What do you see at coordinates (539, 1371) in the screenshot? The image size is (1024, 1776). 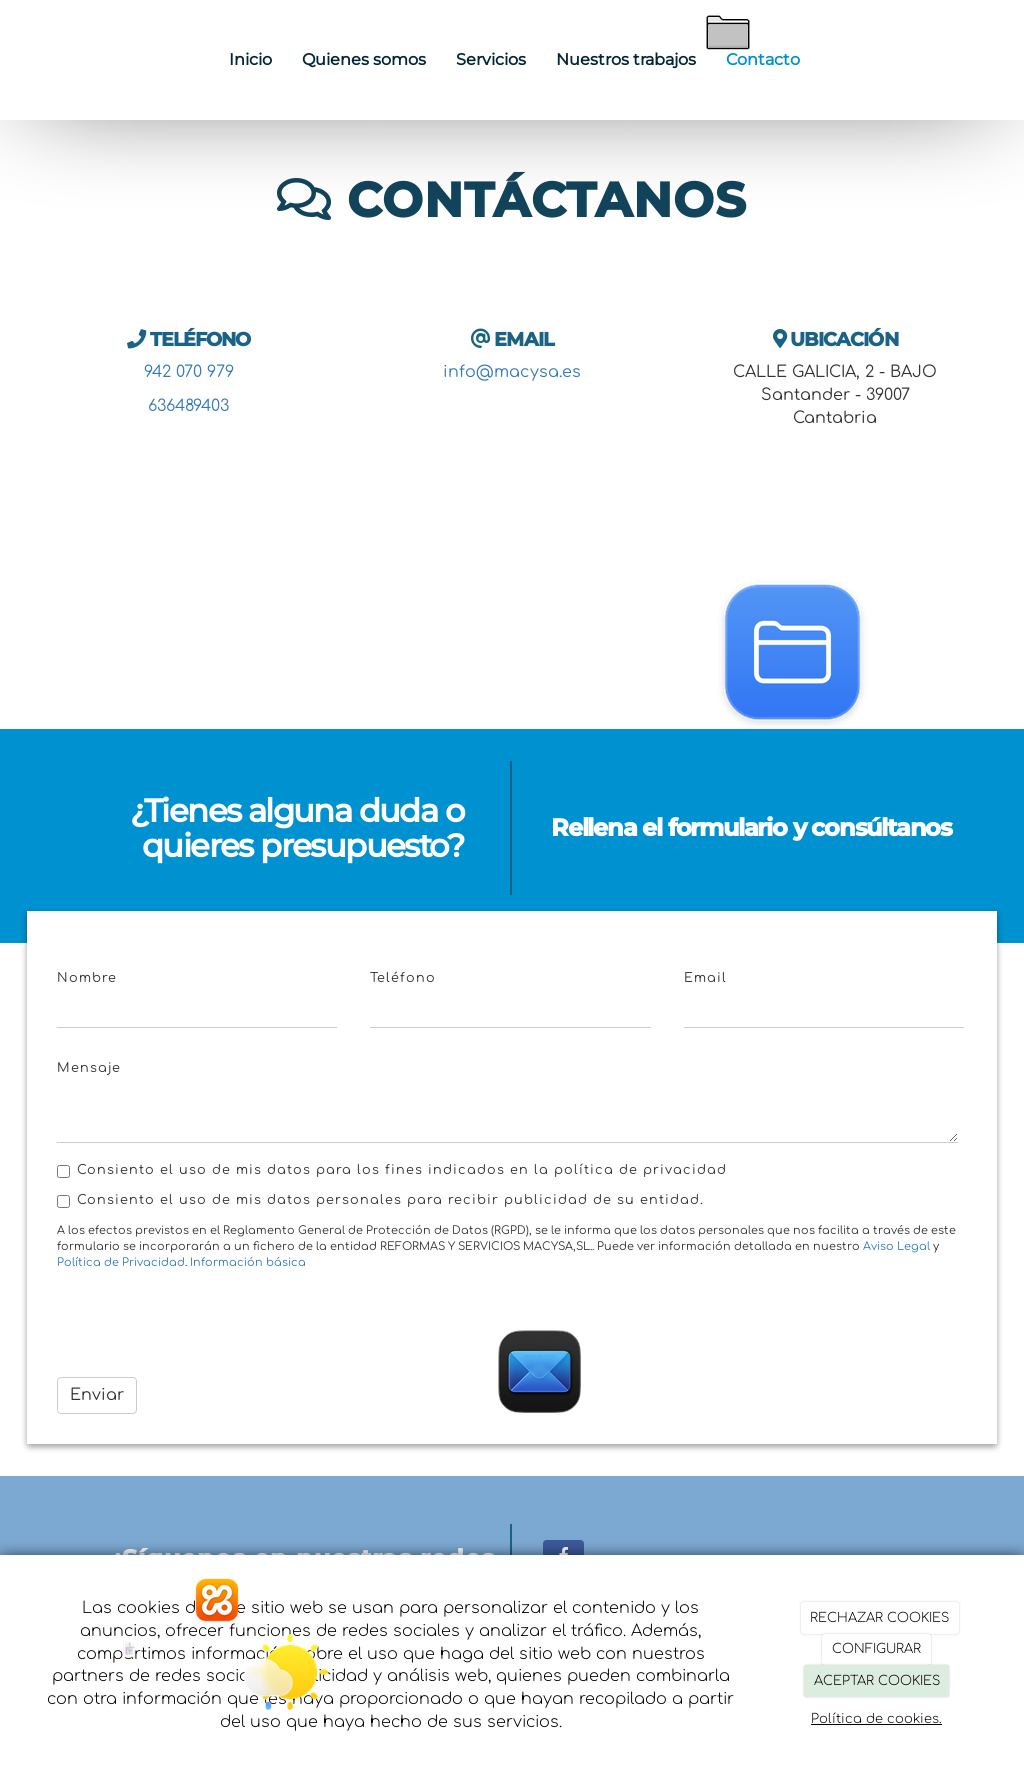 I see `open the mail app` at bounding box center [539, 1371].